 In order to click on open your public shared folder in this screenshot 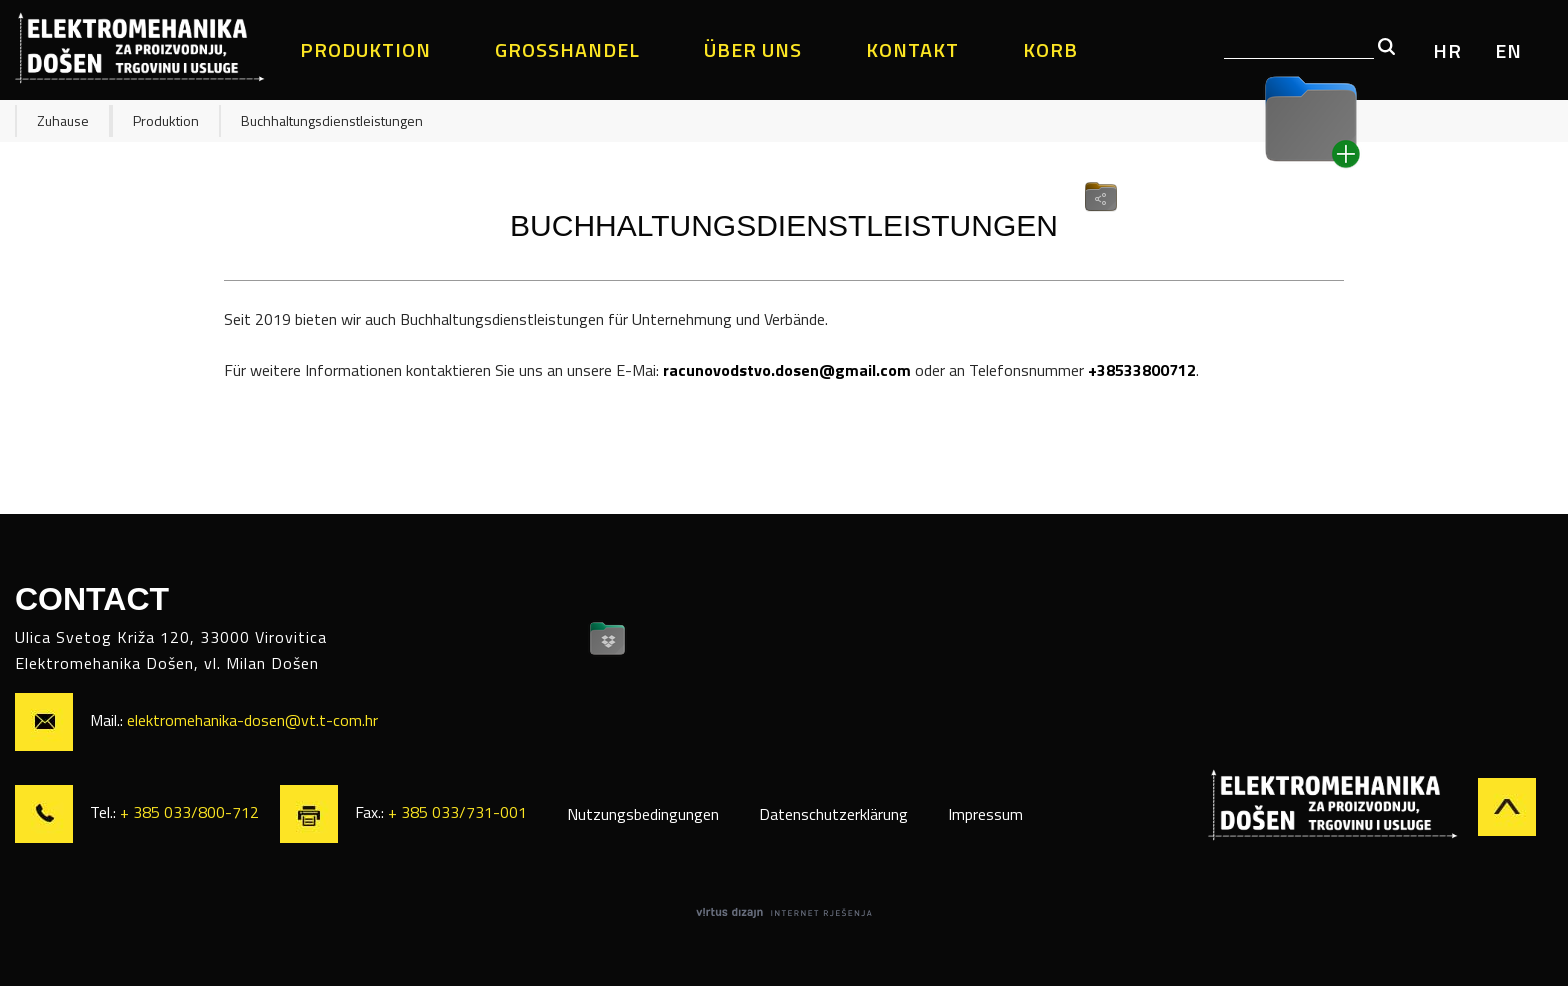, I will do `click(1101, 196)`.